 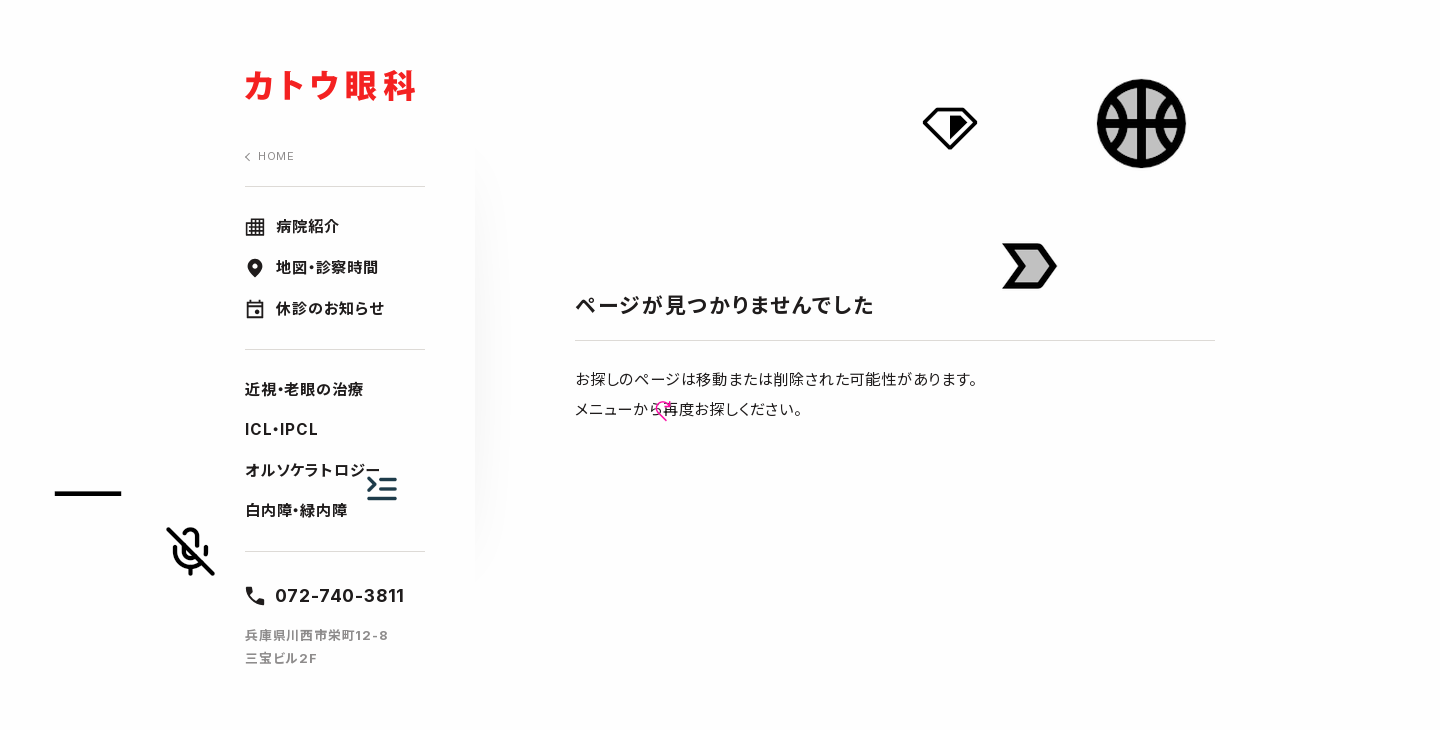 What do you see at coordinates (1141, 123) in the screenshot?
I see `access basketball or sports content` at bounding box center [1141, 123].